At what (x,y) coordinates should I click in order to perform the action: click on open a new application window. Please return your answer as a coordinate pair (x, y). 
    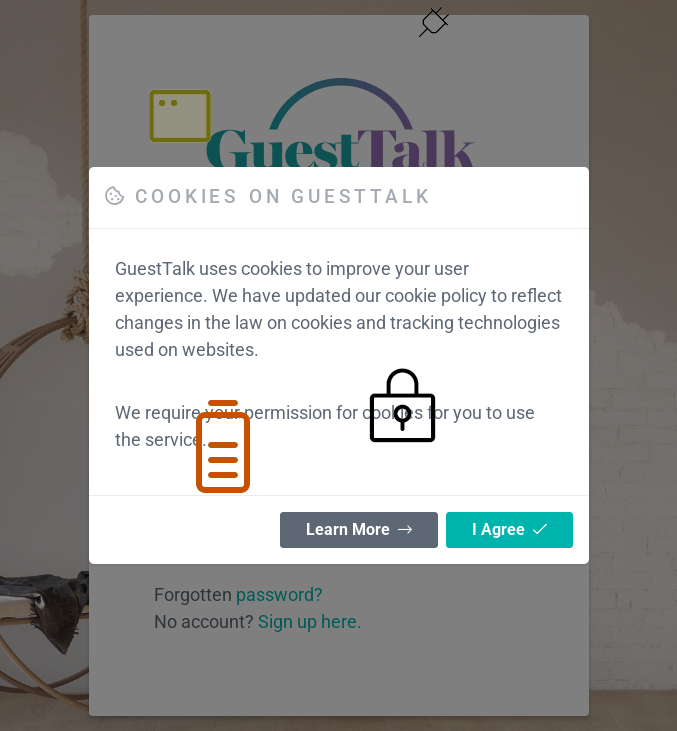
    Looking at the image, I should click on (180, 116).